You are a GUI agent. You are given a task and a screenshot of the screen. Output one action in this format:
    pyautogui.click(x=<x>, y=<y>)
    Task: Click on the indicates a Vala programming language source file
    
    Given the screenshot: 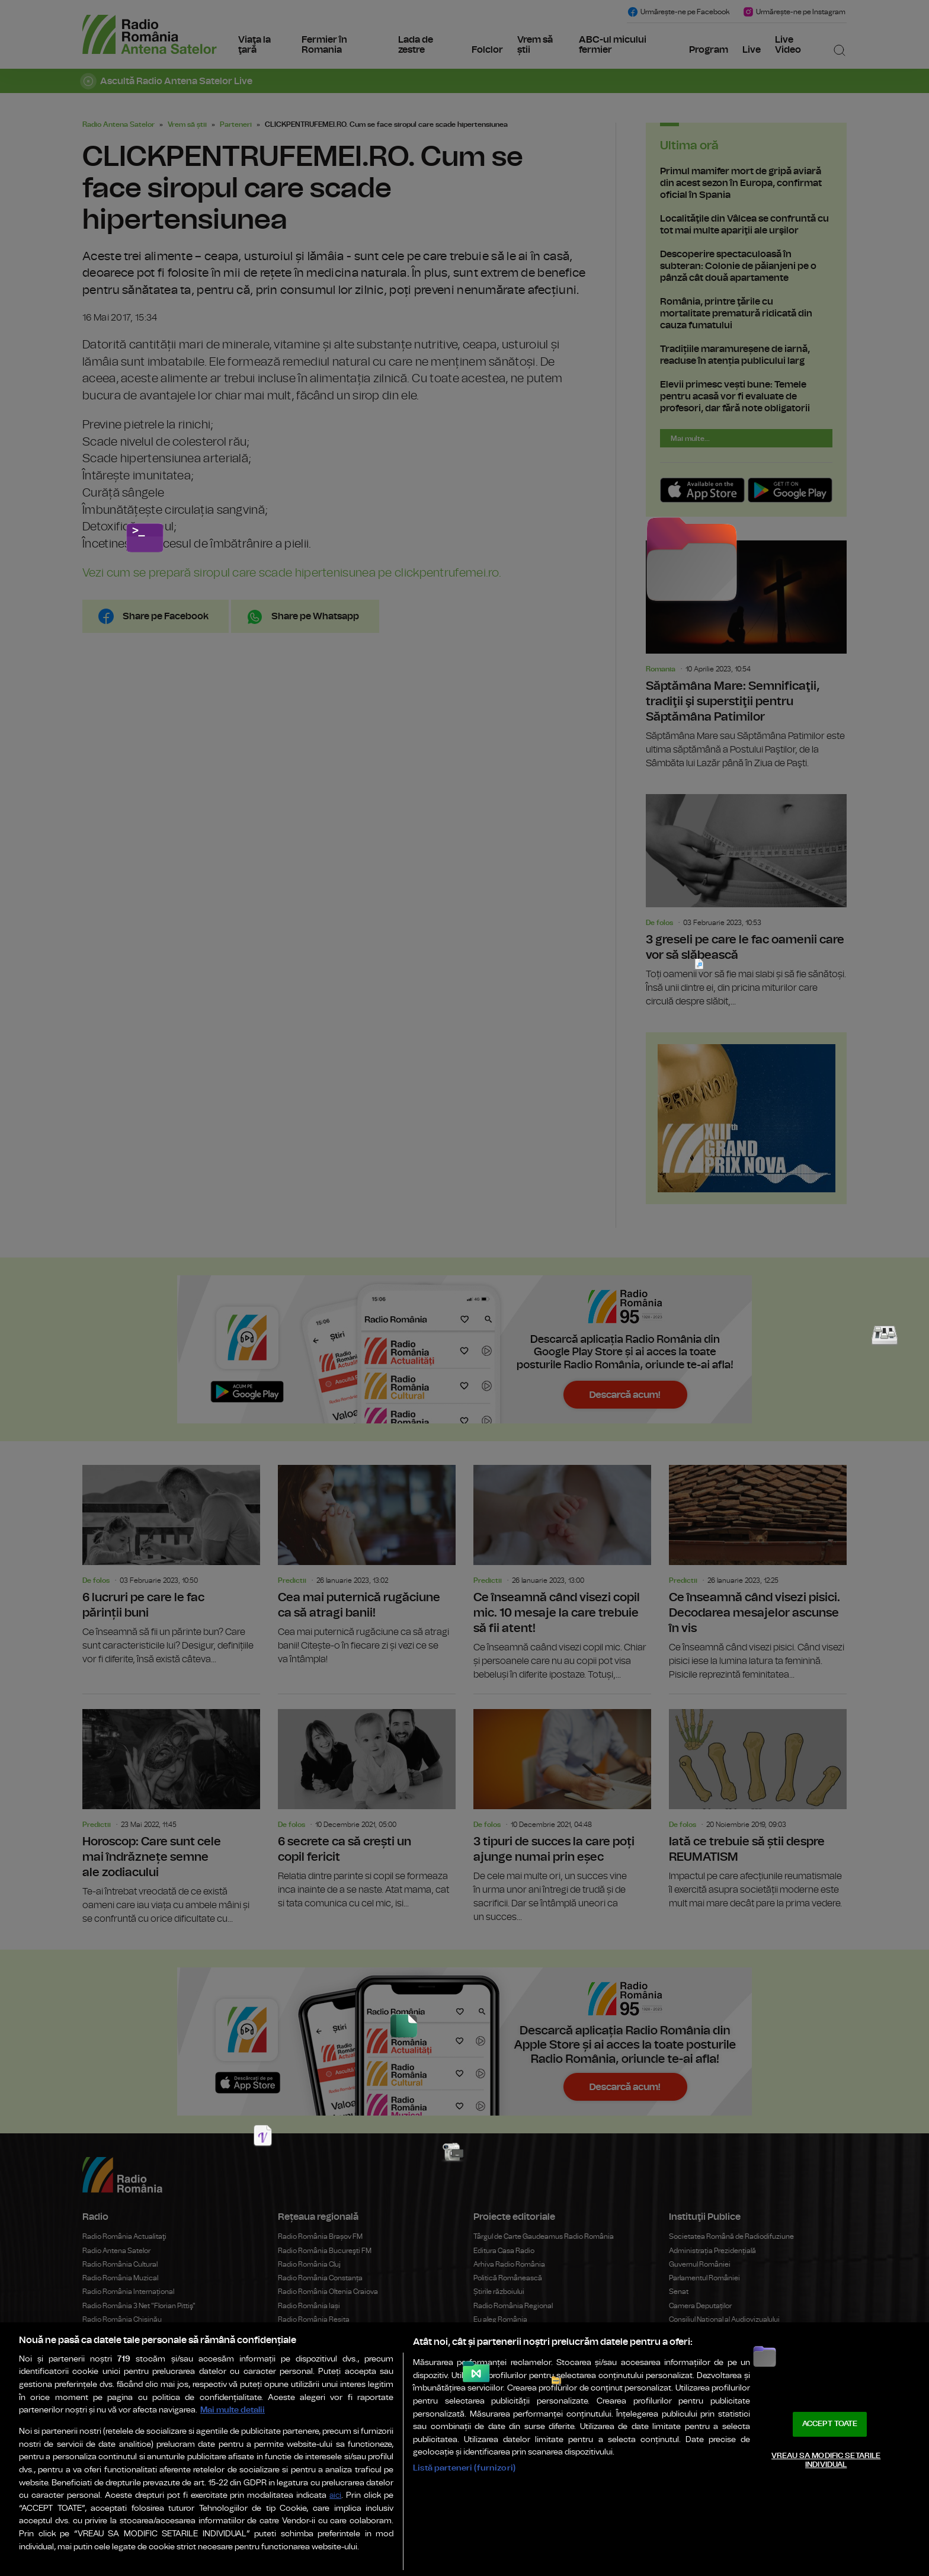 What is the action you would take?
    pyautogui.click(x=262, y=2135)
    